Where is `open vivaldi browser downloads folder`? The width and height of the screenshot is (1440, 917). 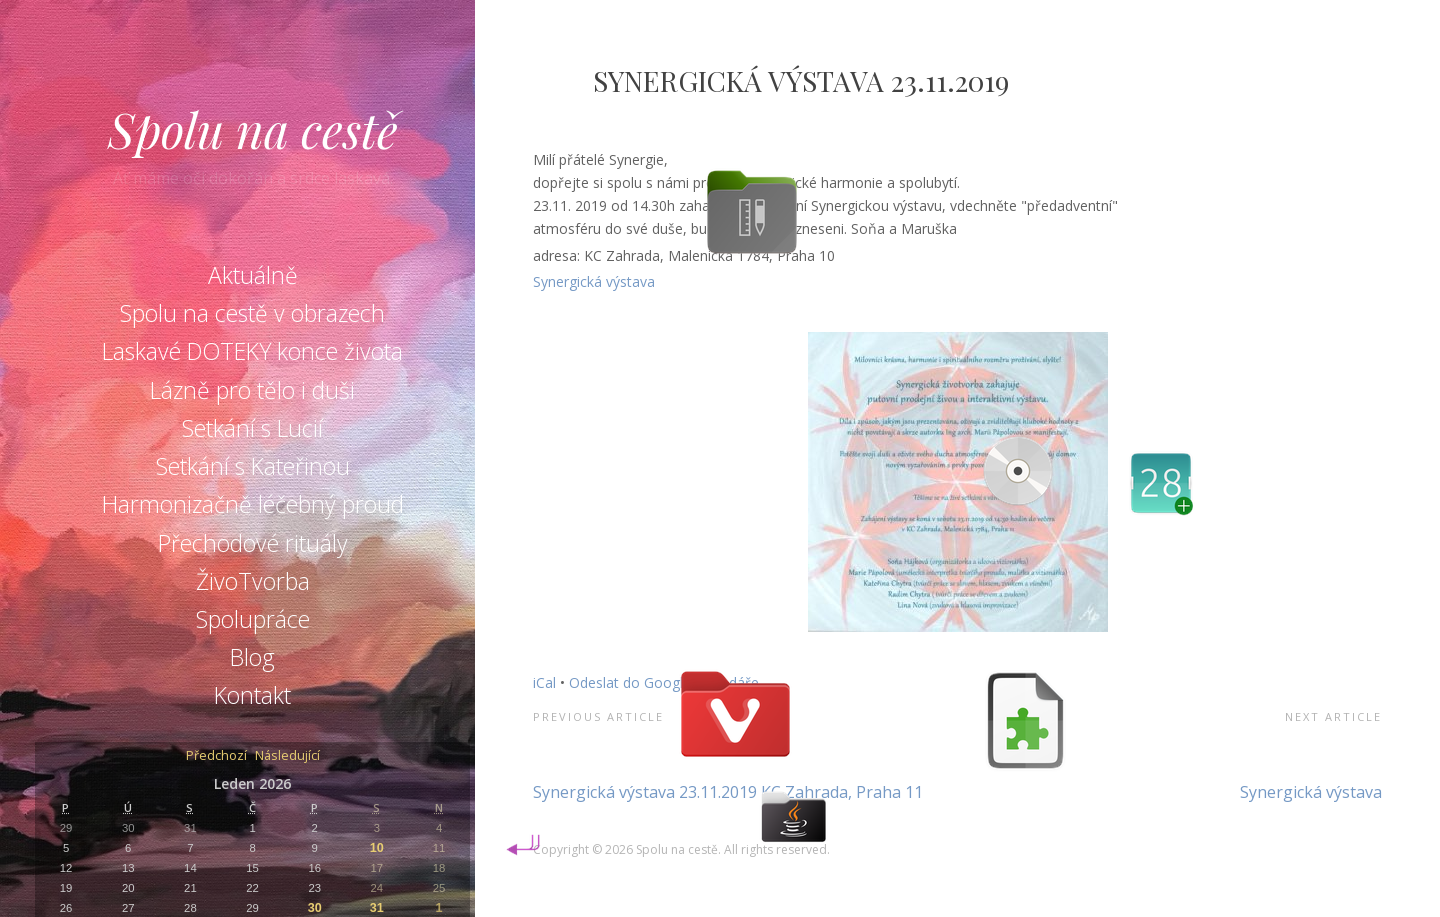 open vivaldi browser downloads folder is located at coordinates (735, 717).